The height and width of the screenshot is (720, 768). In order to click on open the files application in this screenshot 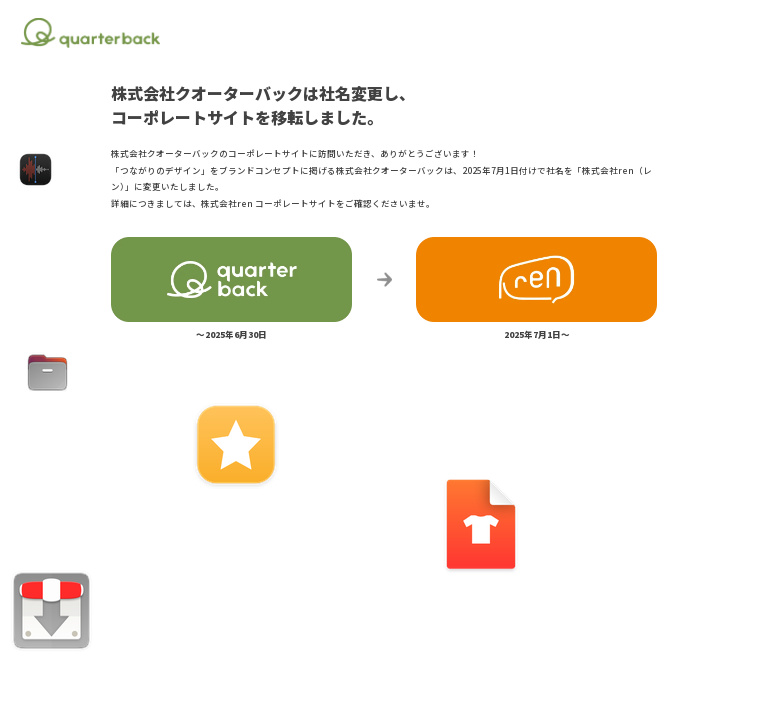, I will do `click(47, 372)`.